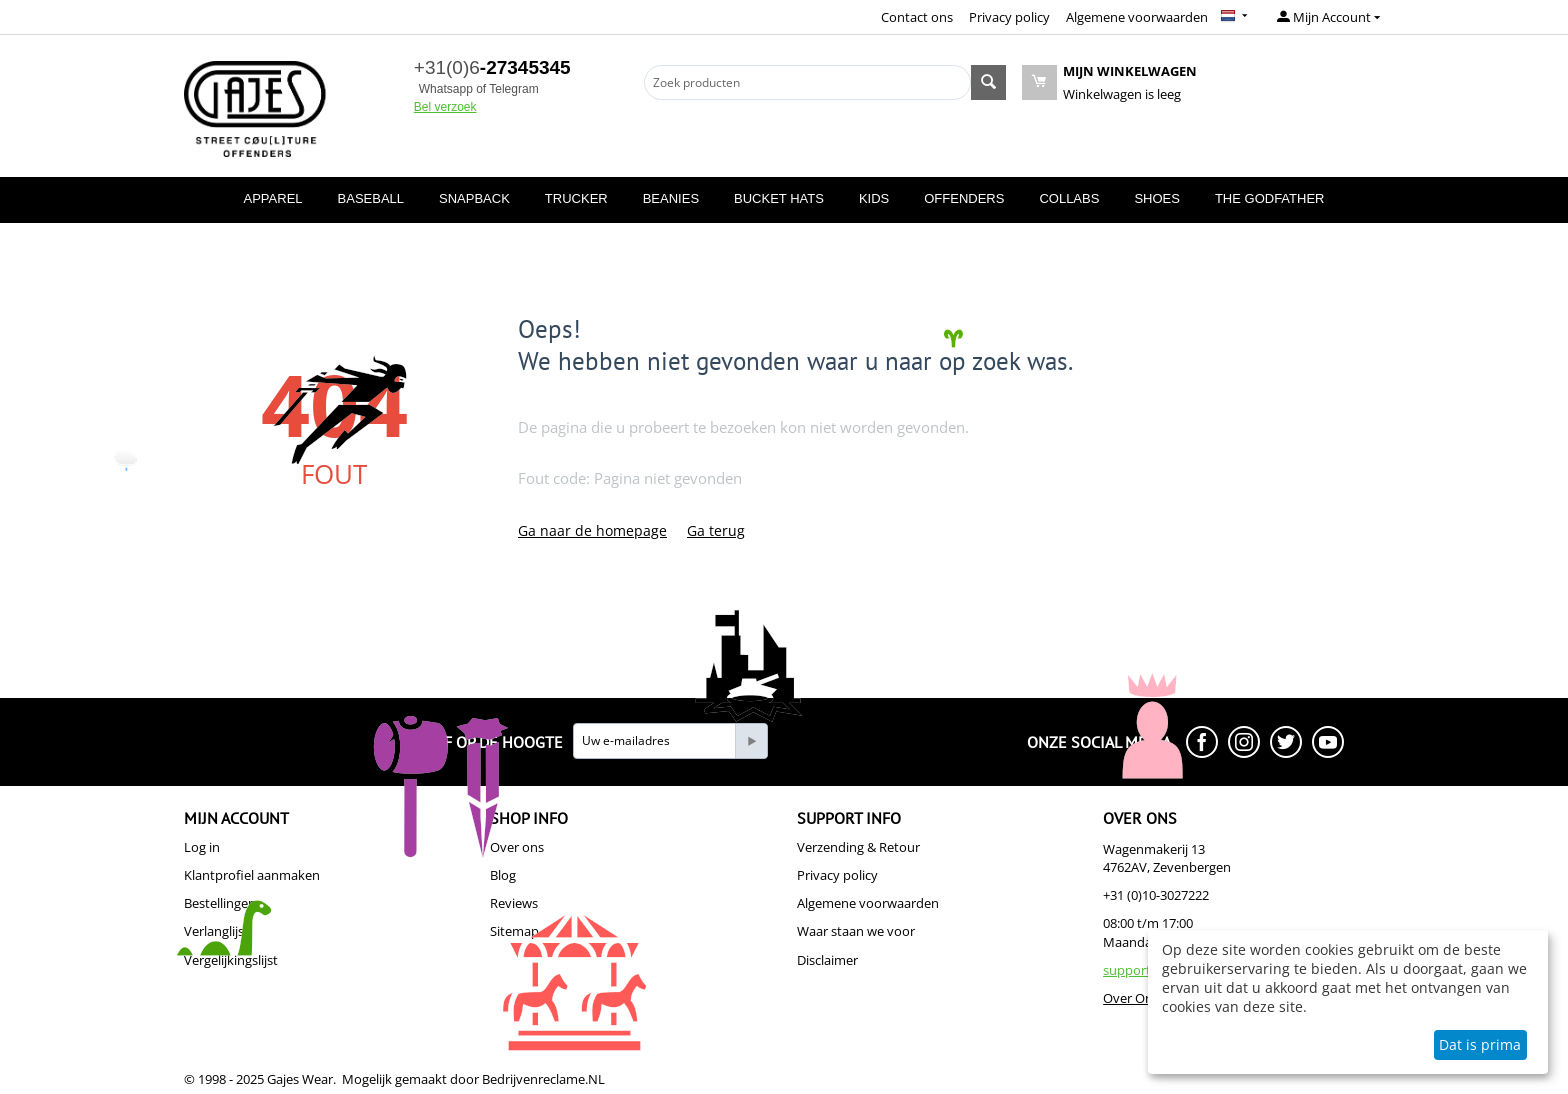  I want to click on indicates player with highest rank or score, so click(1152, 725).